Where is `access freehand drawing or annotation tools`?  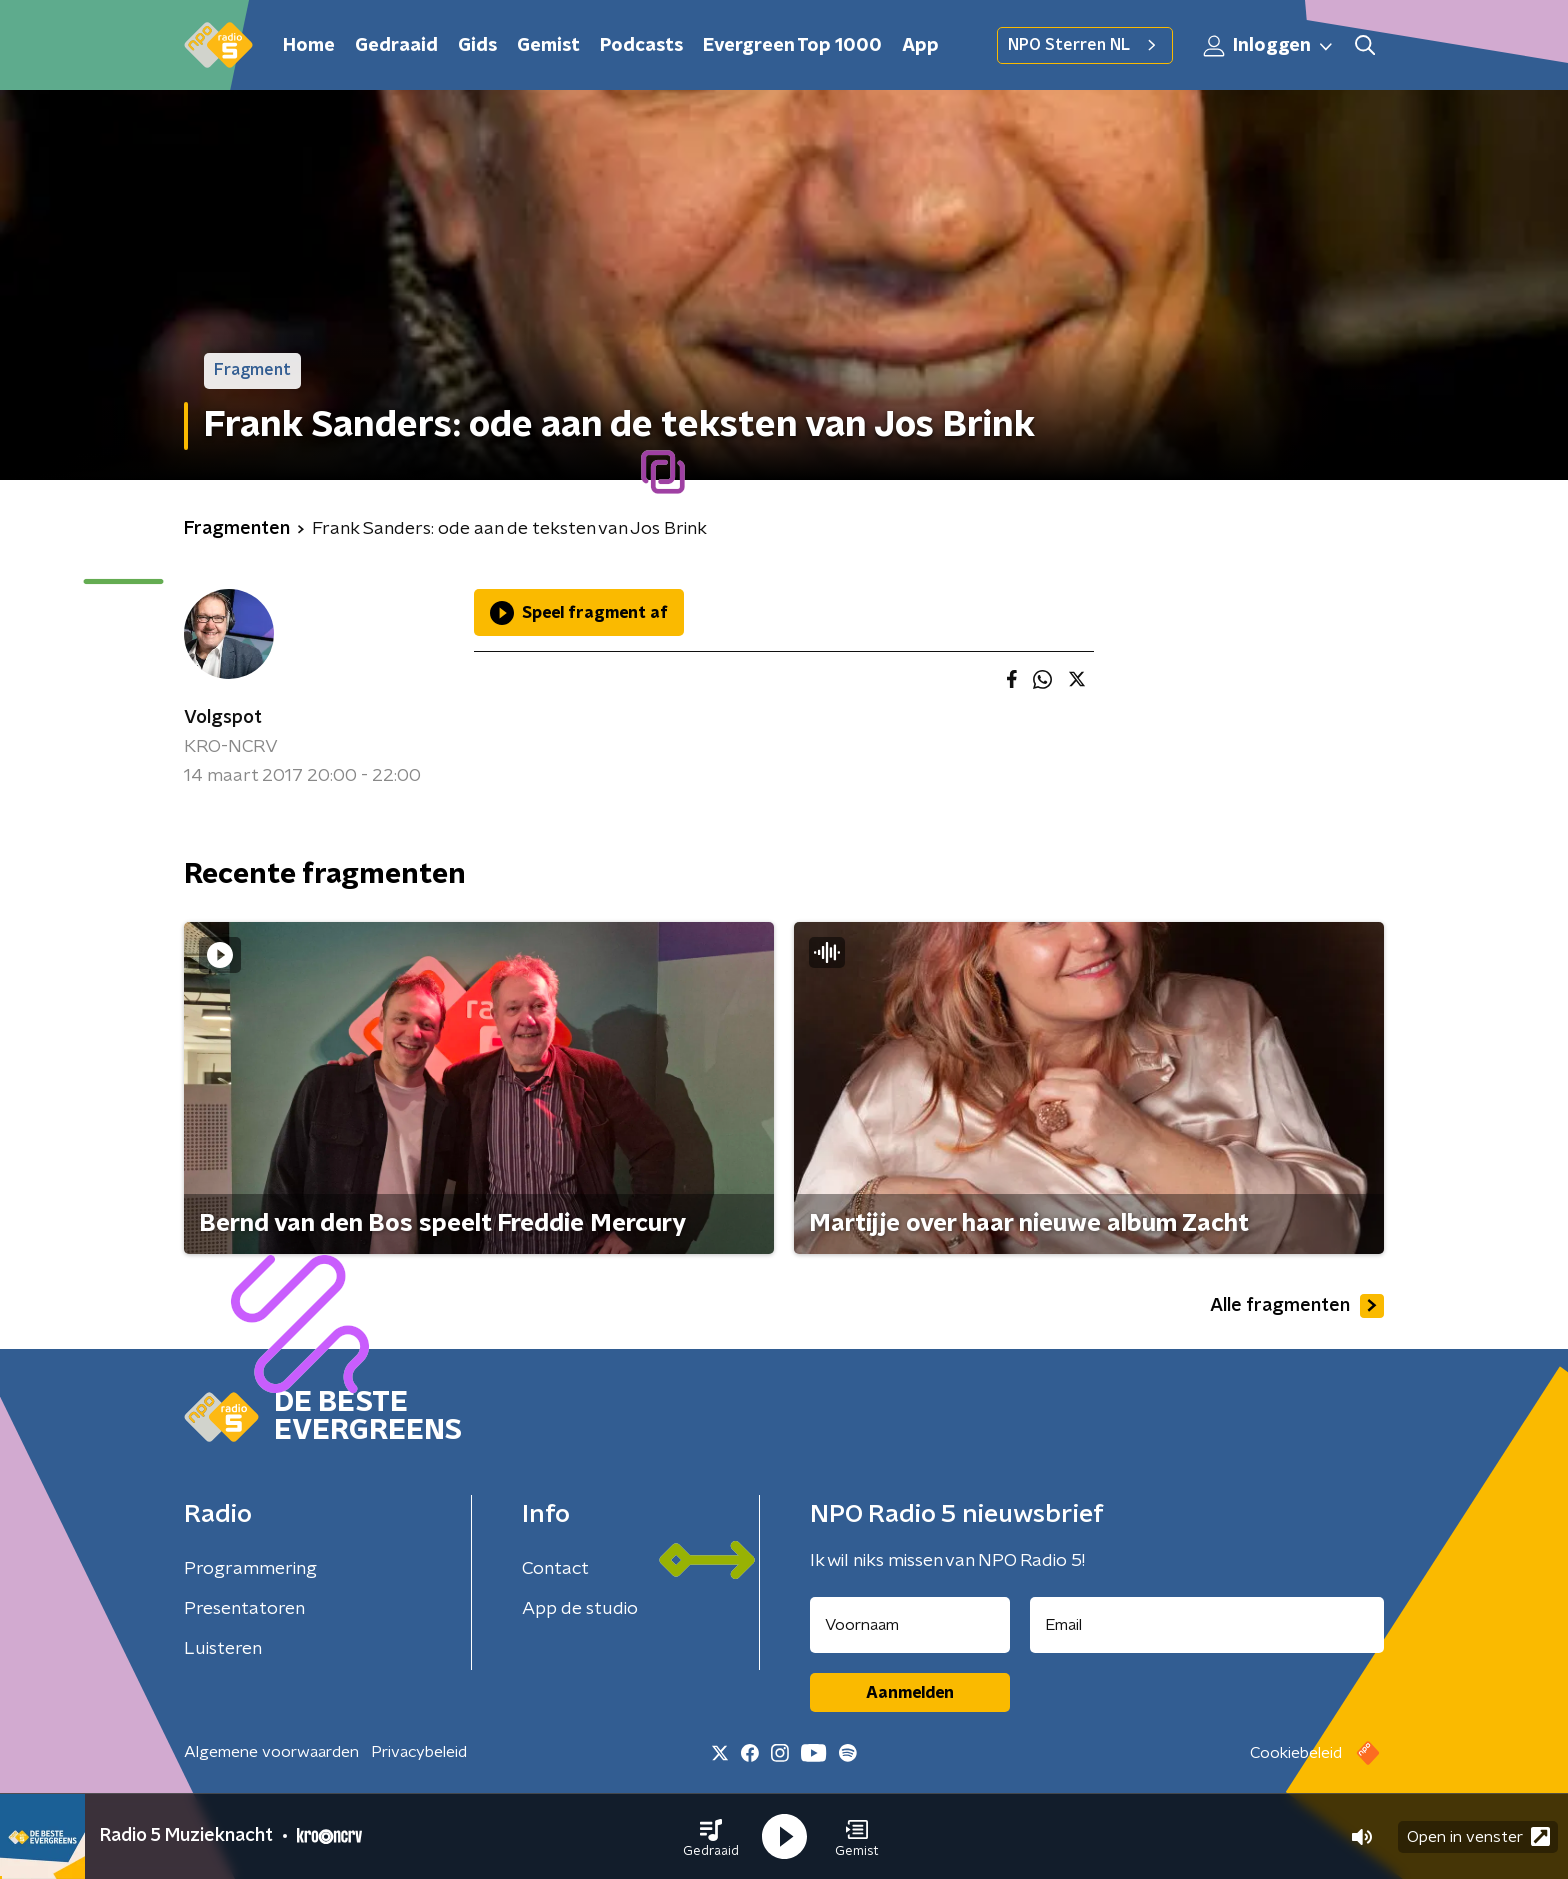 access freehand drawing or annotation tools is located at coordinates (300, 1324).